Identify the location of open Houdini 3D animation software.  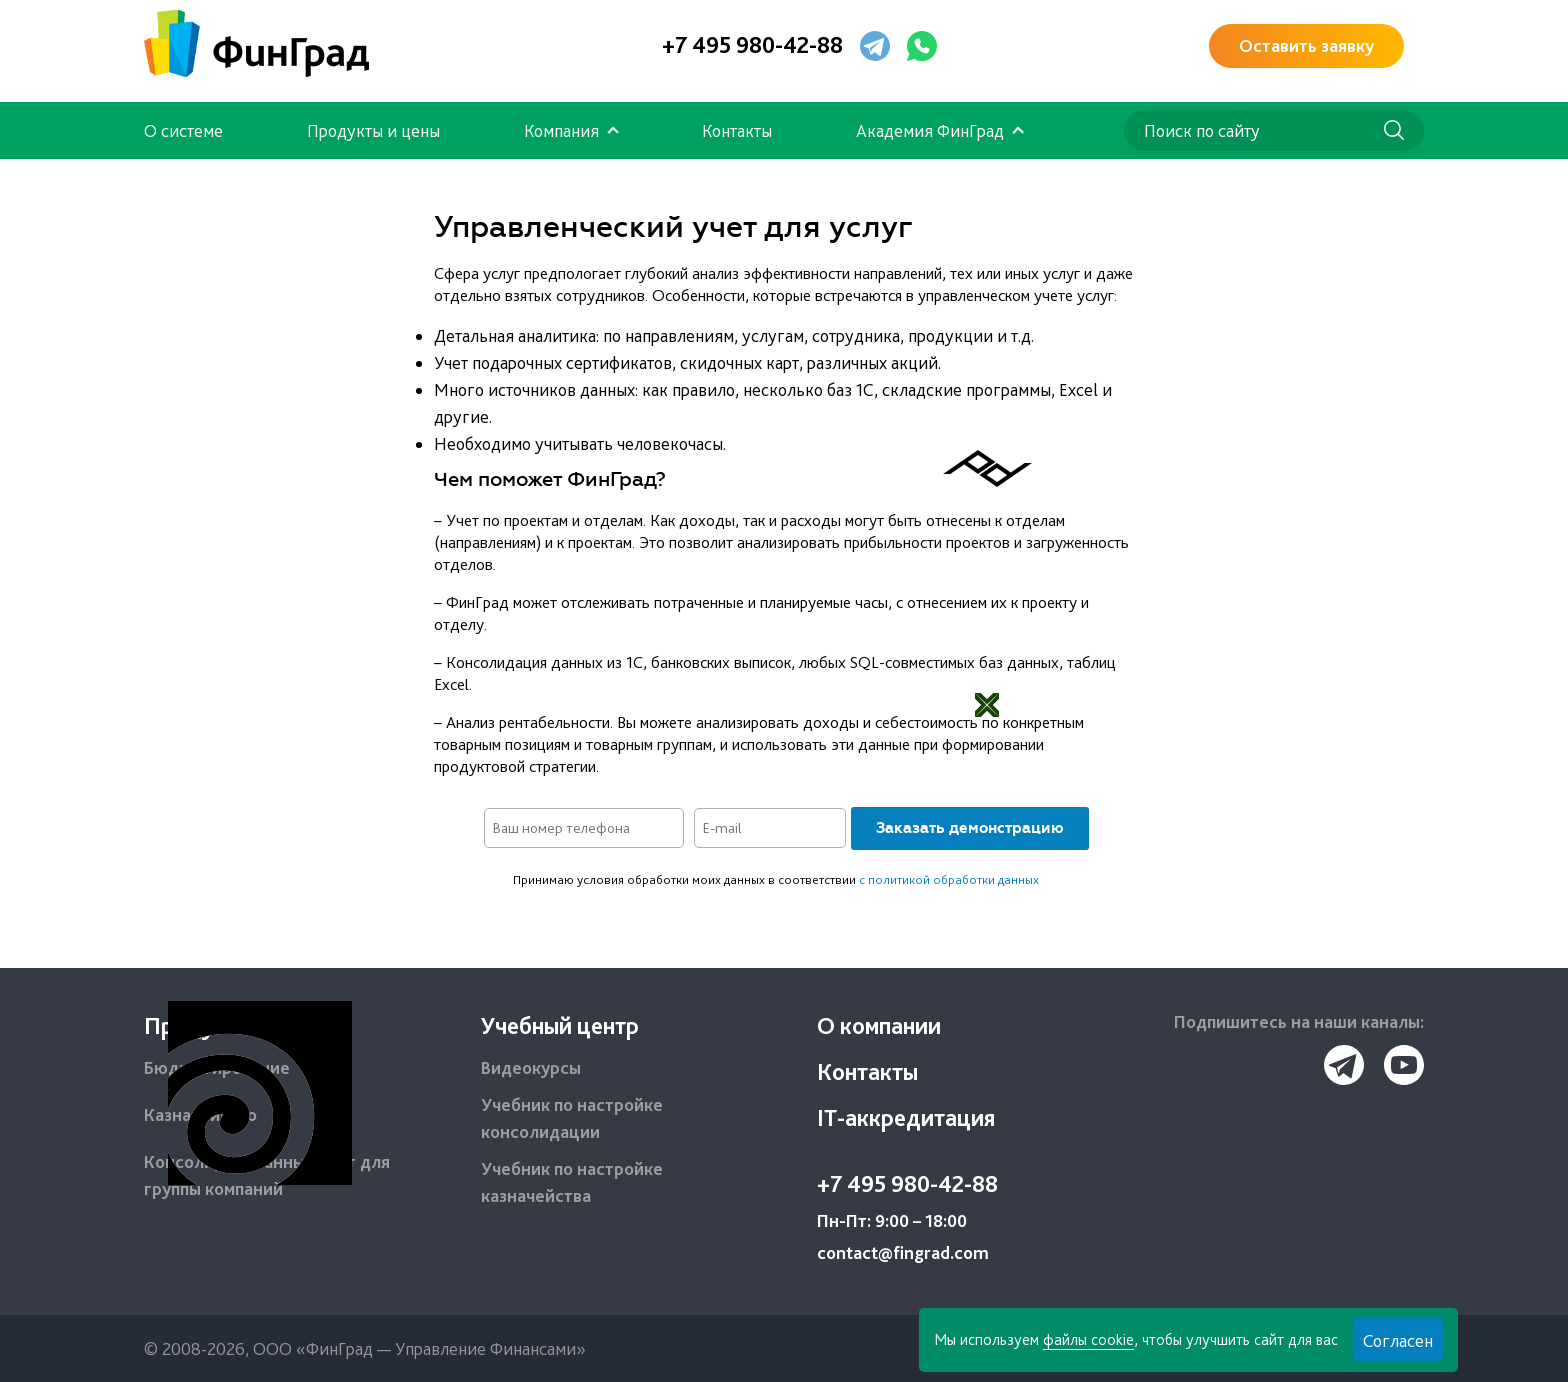
(260, 1093).